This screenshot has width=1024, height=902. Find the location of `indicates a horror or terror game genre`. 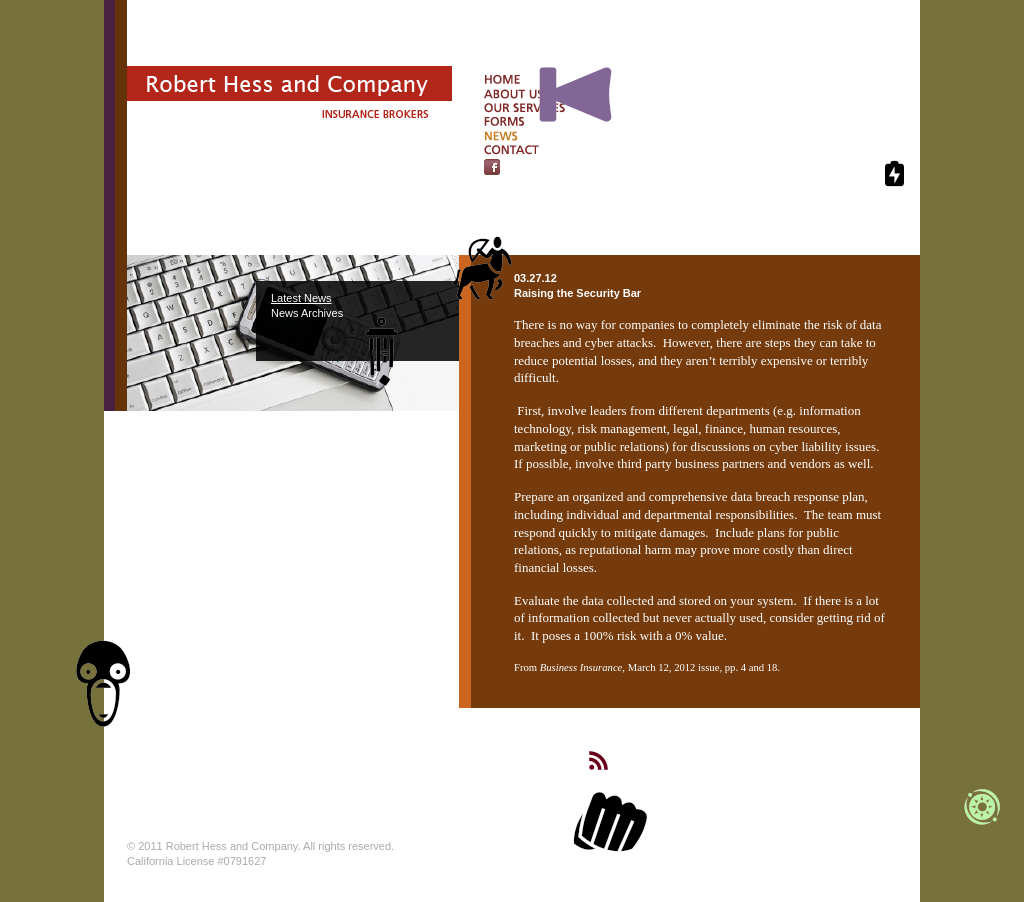

indicates a horror or terror game genre is located at coordinates (103, 683).